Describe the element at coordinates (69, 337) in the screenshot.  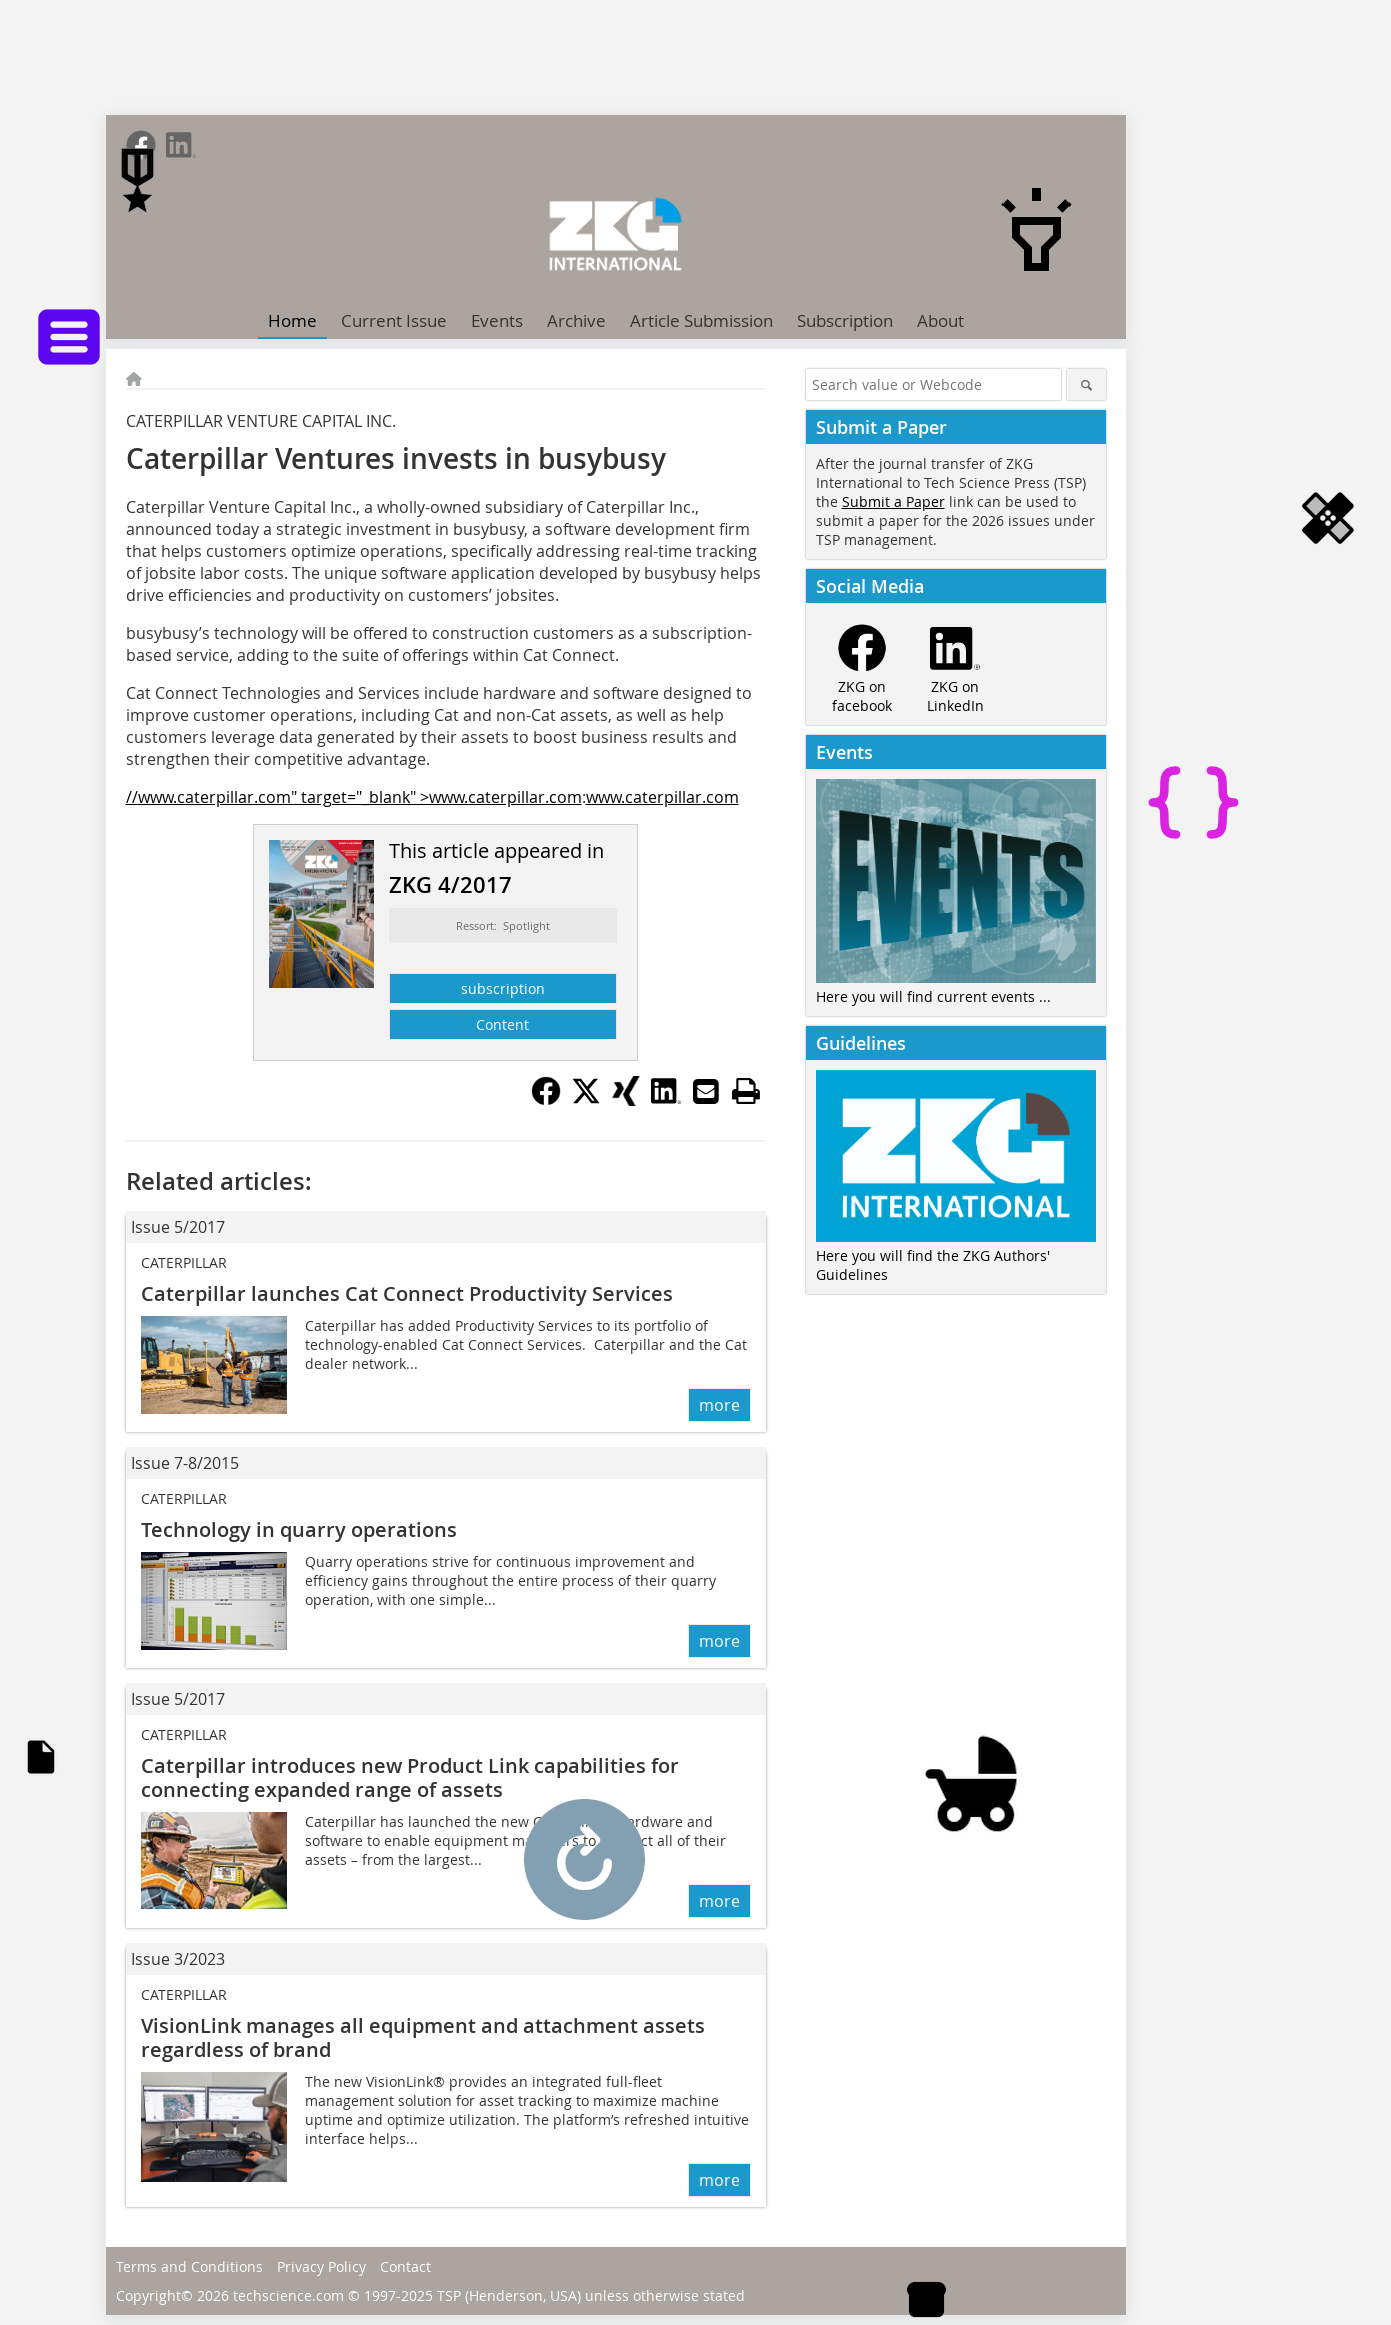
I see `view article or document content` at that location.